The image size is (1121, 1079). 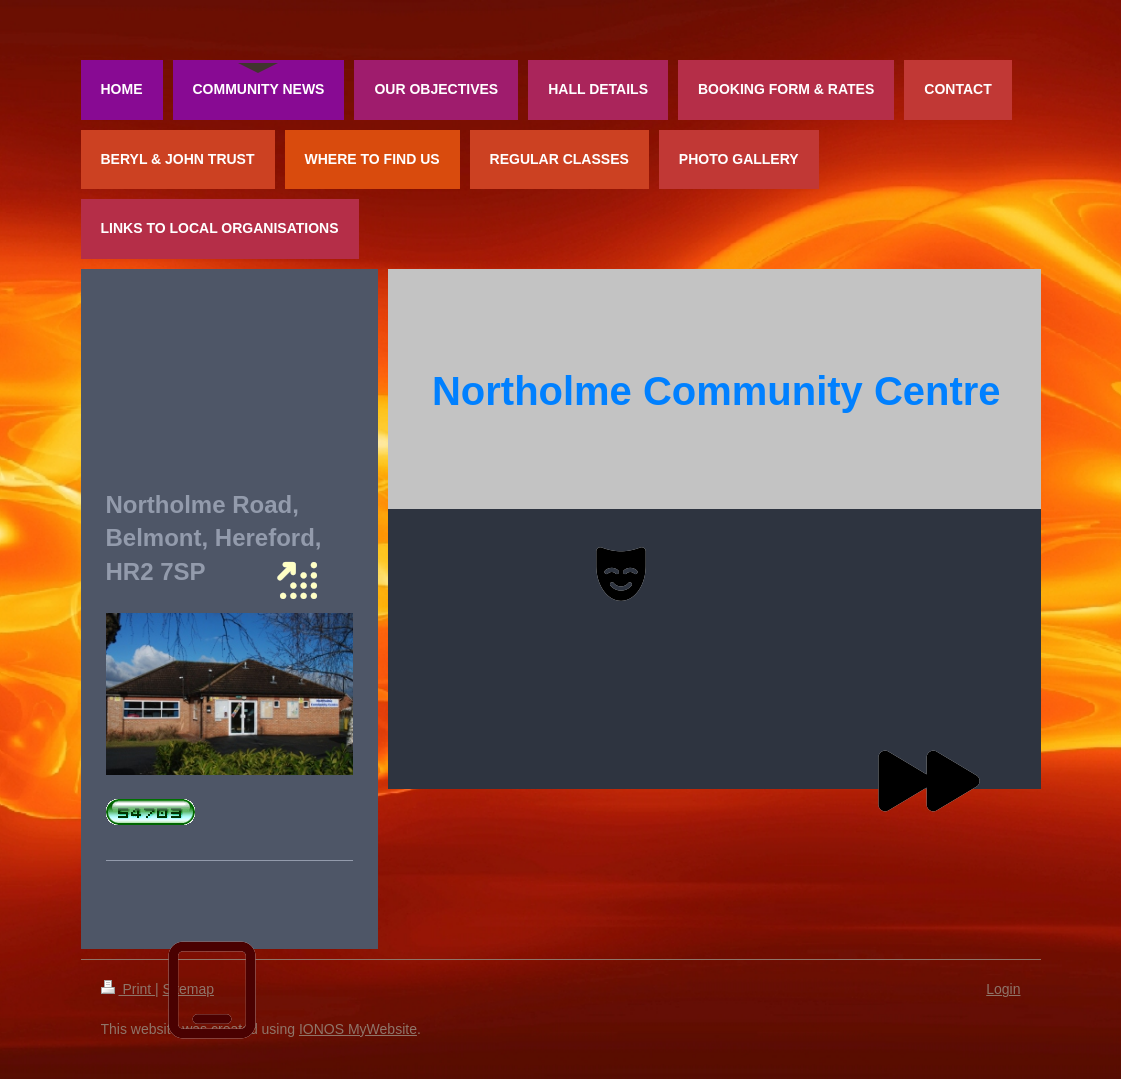 I want to click on export or share data, so click(x=298, y=580).